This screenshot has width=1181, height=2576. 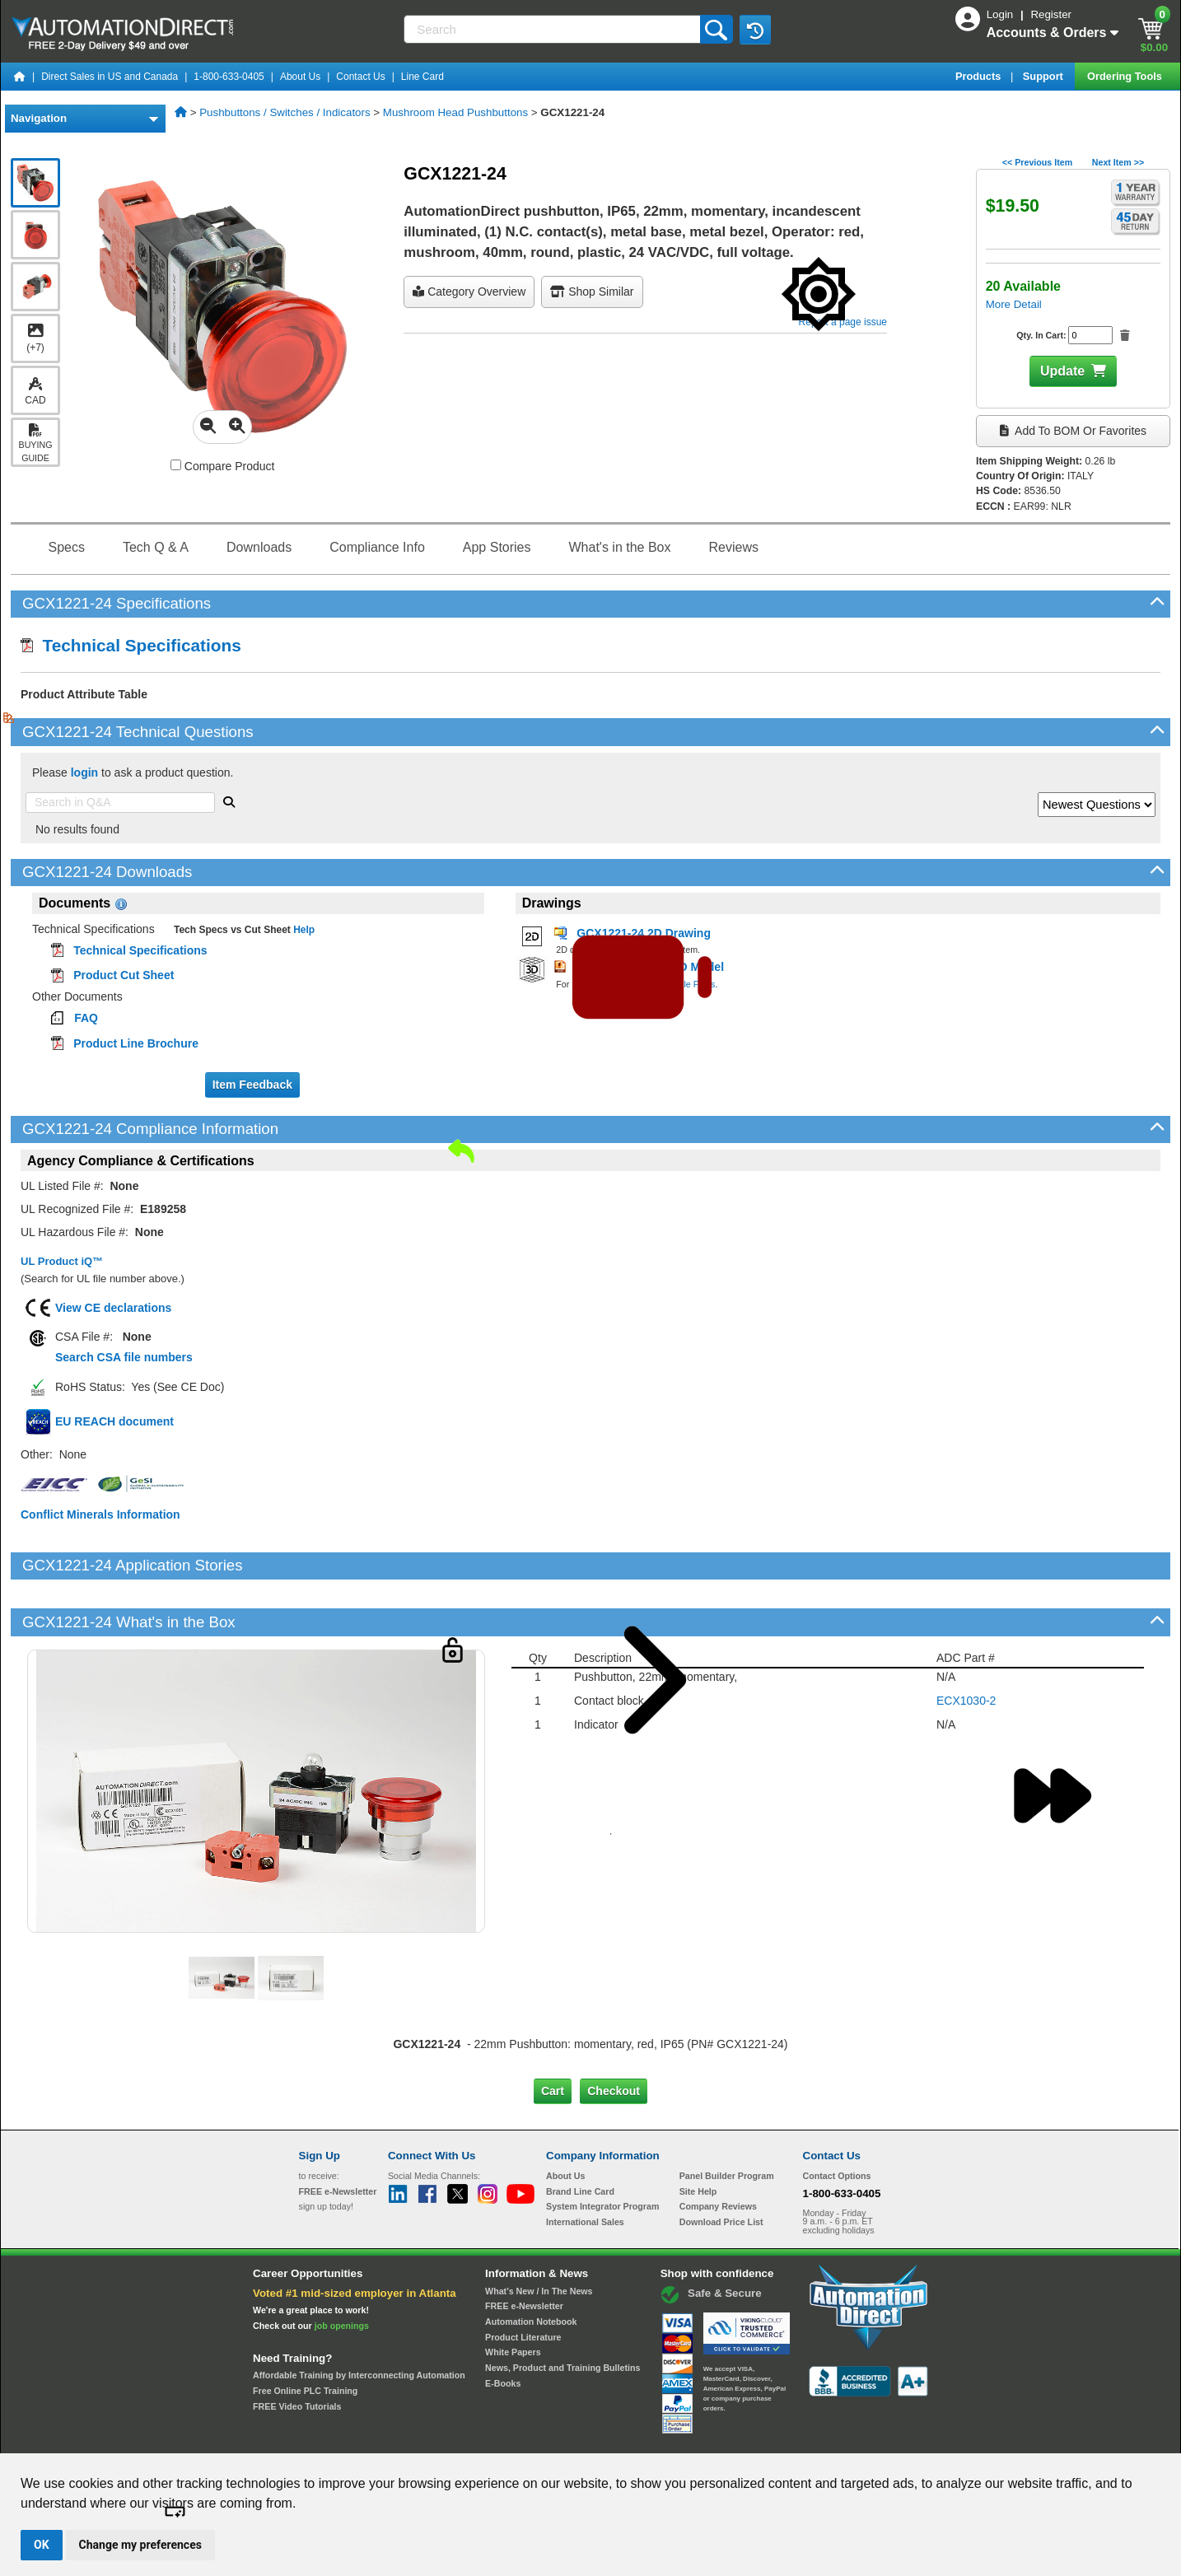 What do you see at coordinates (452, 1650) in the screenshot?
I see `unlock a secured item or account` at bounding box center [452, 1650].